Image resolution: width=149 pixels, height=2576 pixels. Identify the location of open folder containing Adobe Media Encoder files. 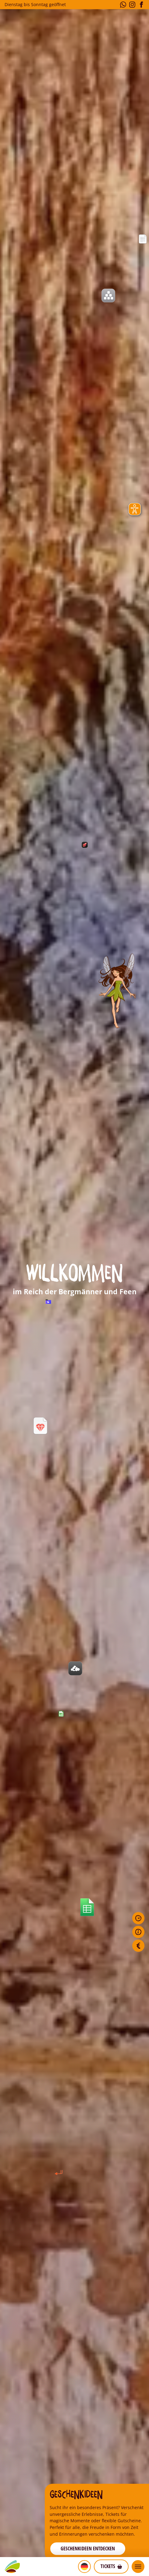
(48, 1302).